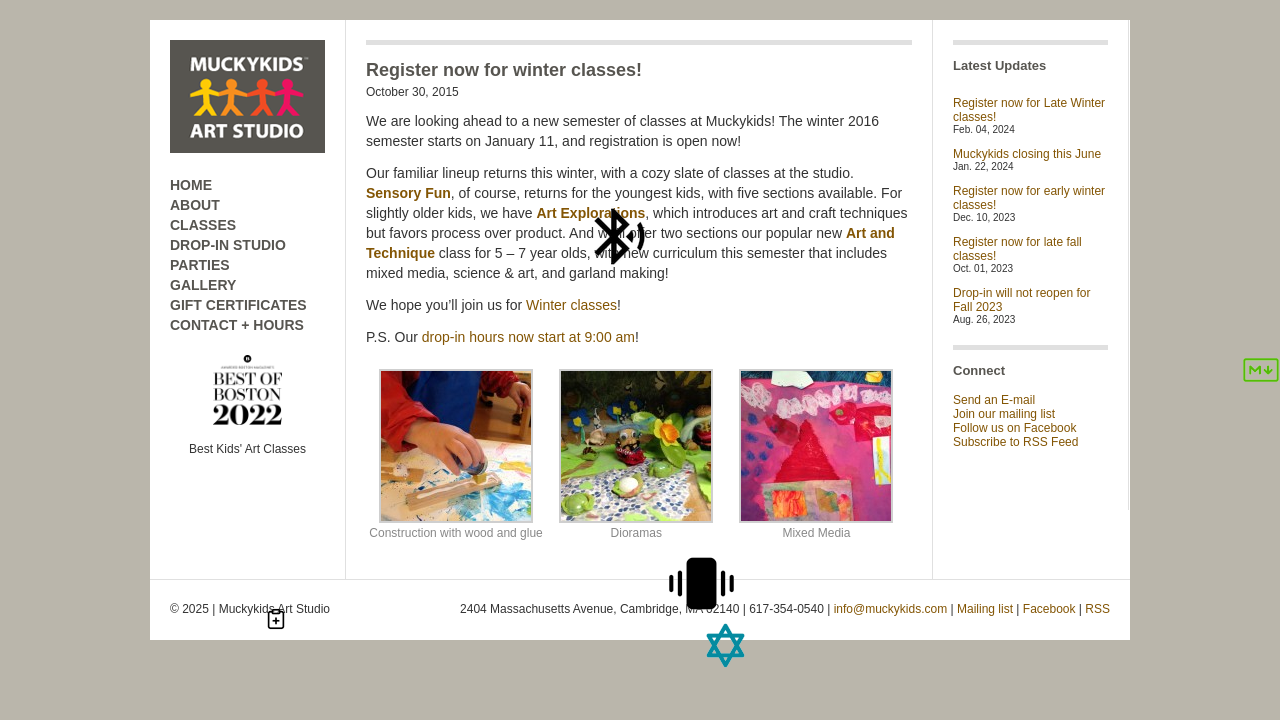 The width and height of the screenshot is (1280, 720). Describe the element at coordinates (1261, 370) in the screenshot. I see `format text using markdown` at that location.